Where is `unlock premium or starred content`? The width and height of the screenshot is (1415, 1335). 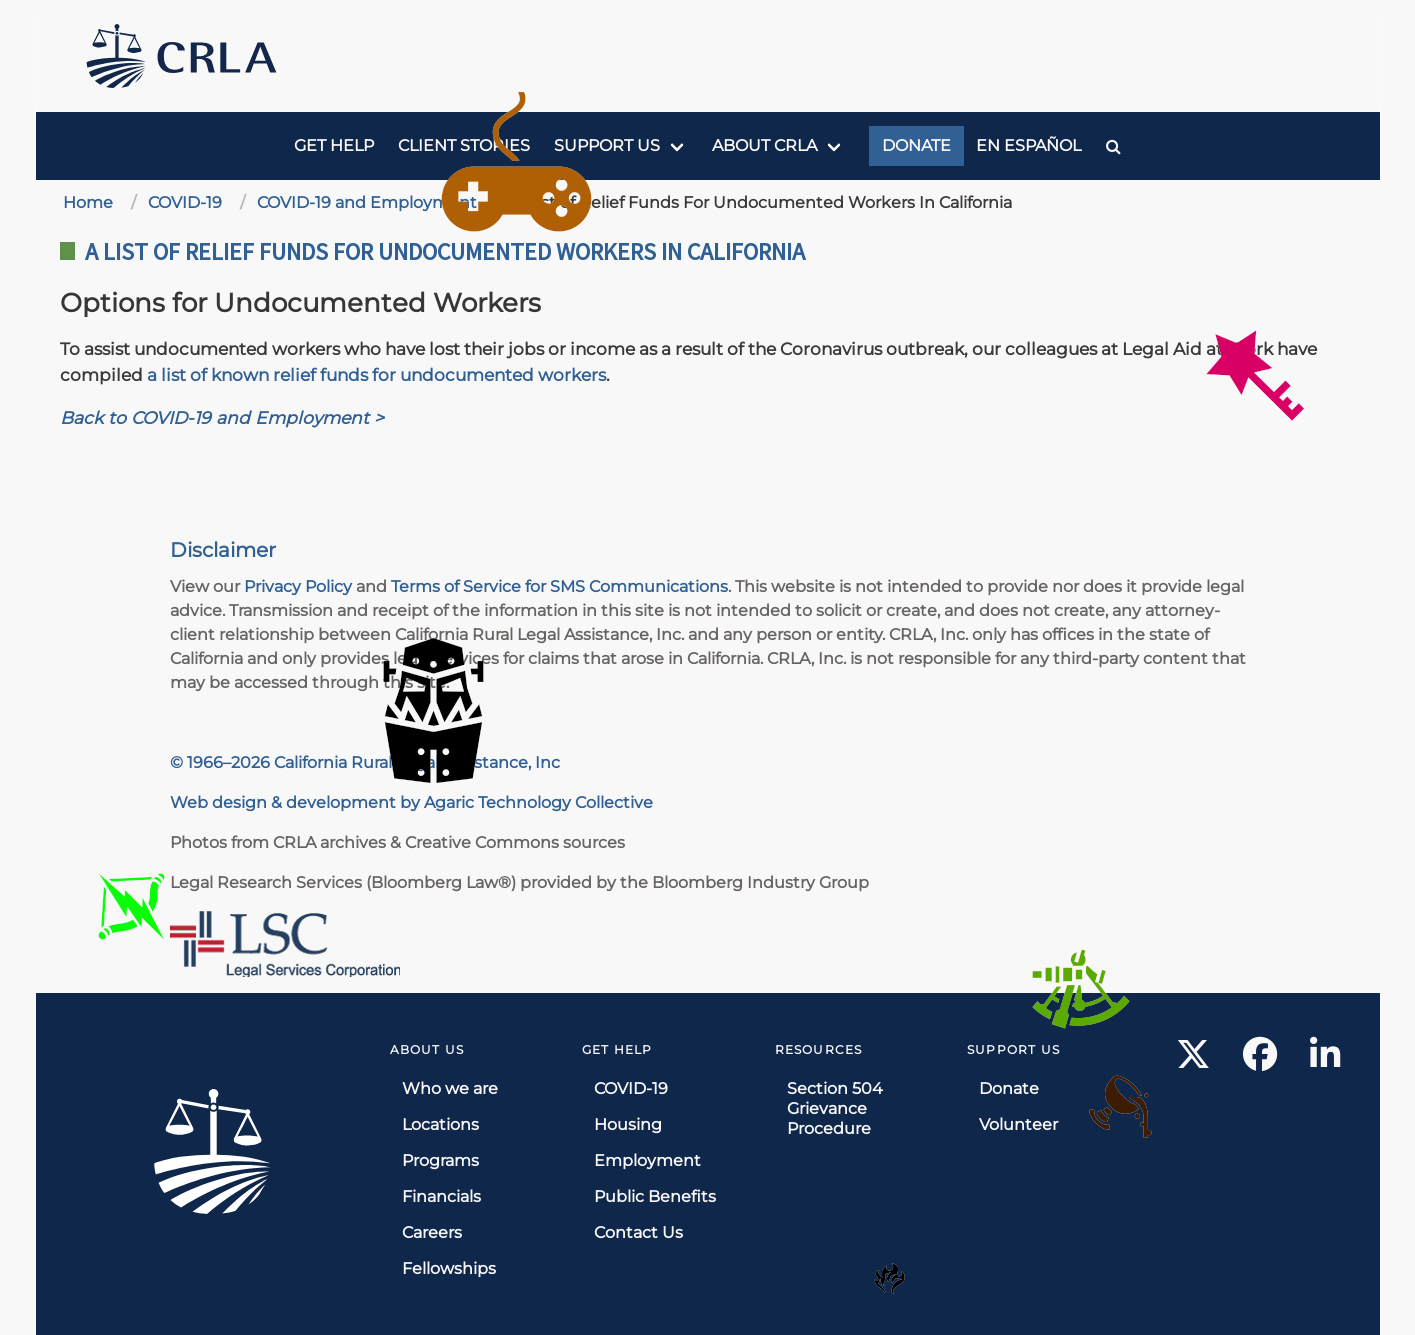
unlock premium or starred content is located at coordinates (1255, 375).